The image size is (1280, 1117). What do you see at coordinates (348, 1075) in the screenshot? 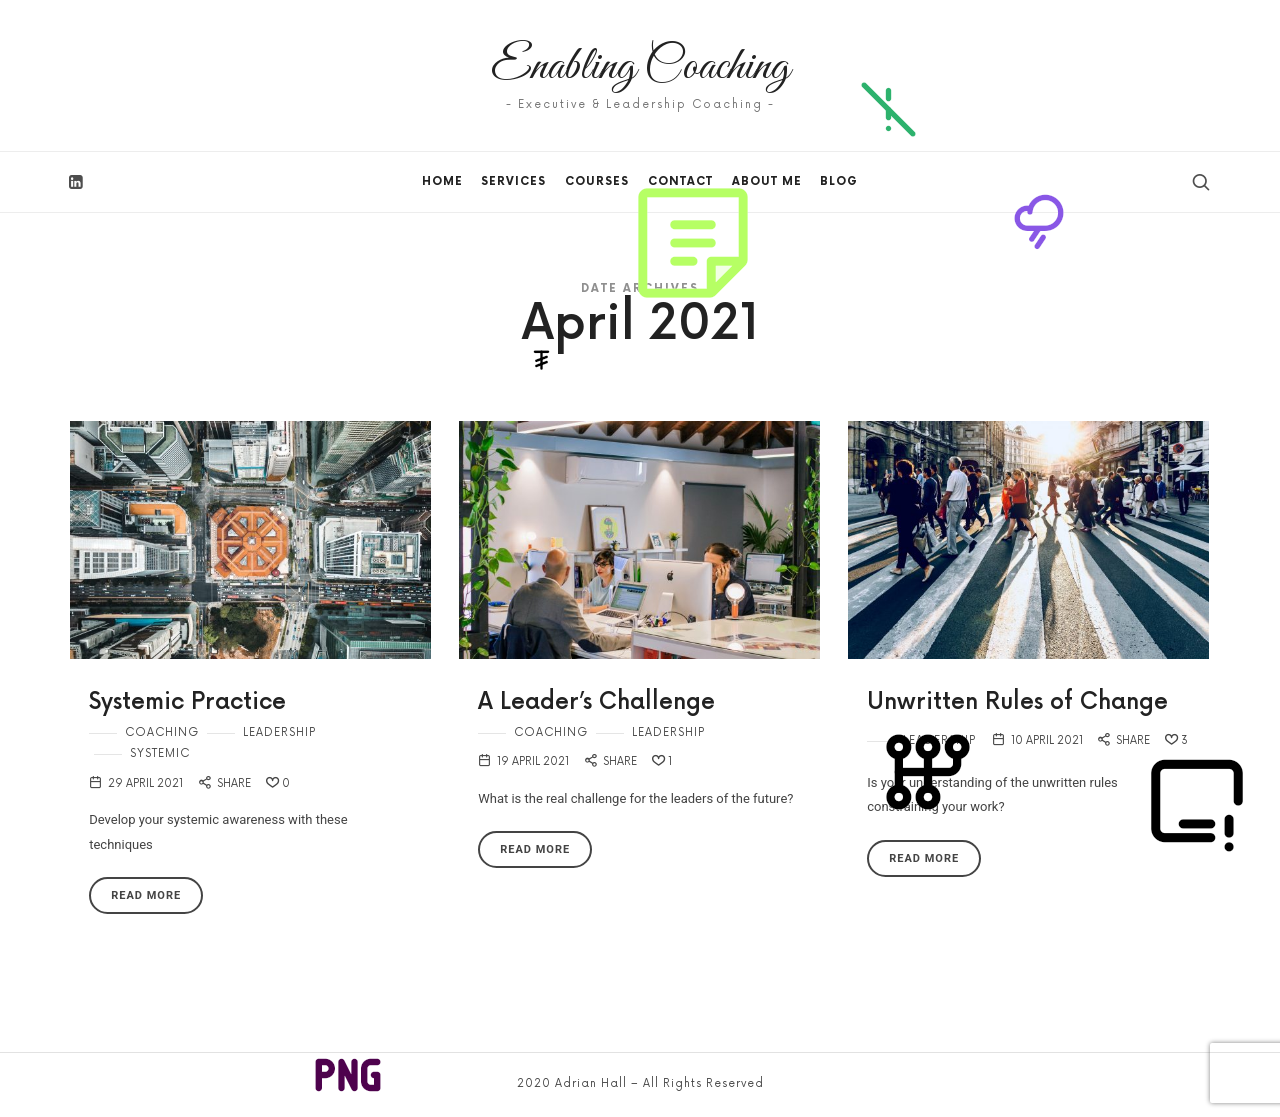
I see `indicates a PNG image file type` at bounding box center [348, 1075].